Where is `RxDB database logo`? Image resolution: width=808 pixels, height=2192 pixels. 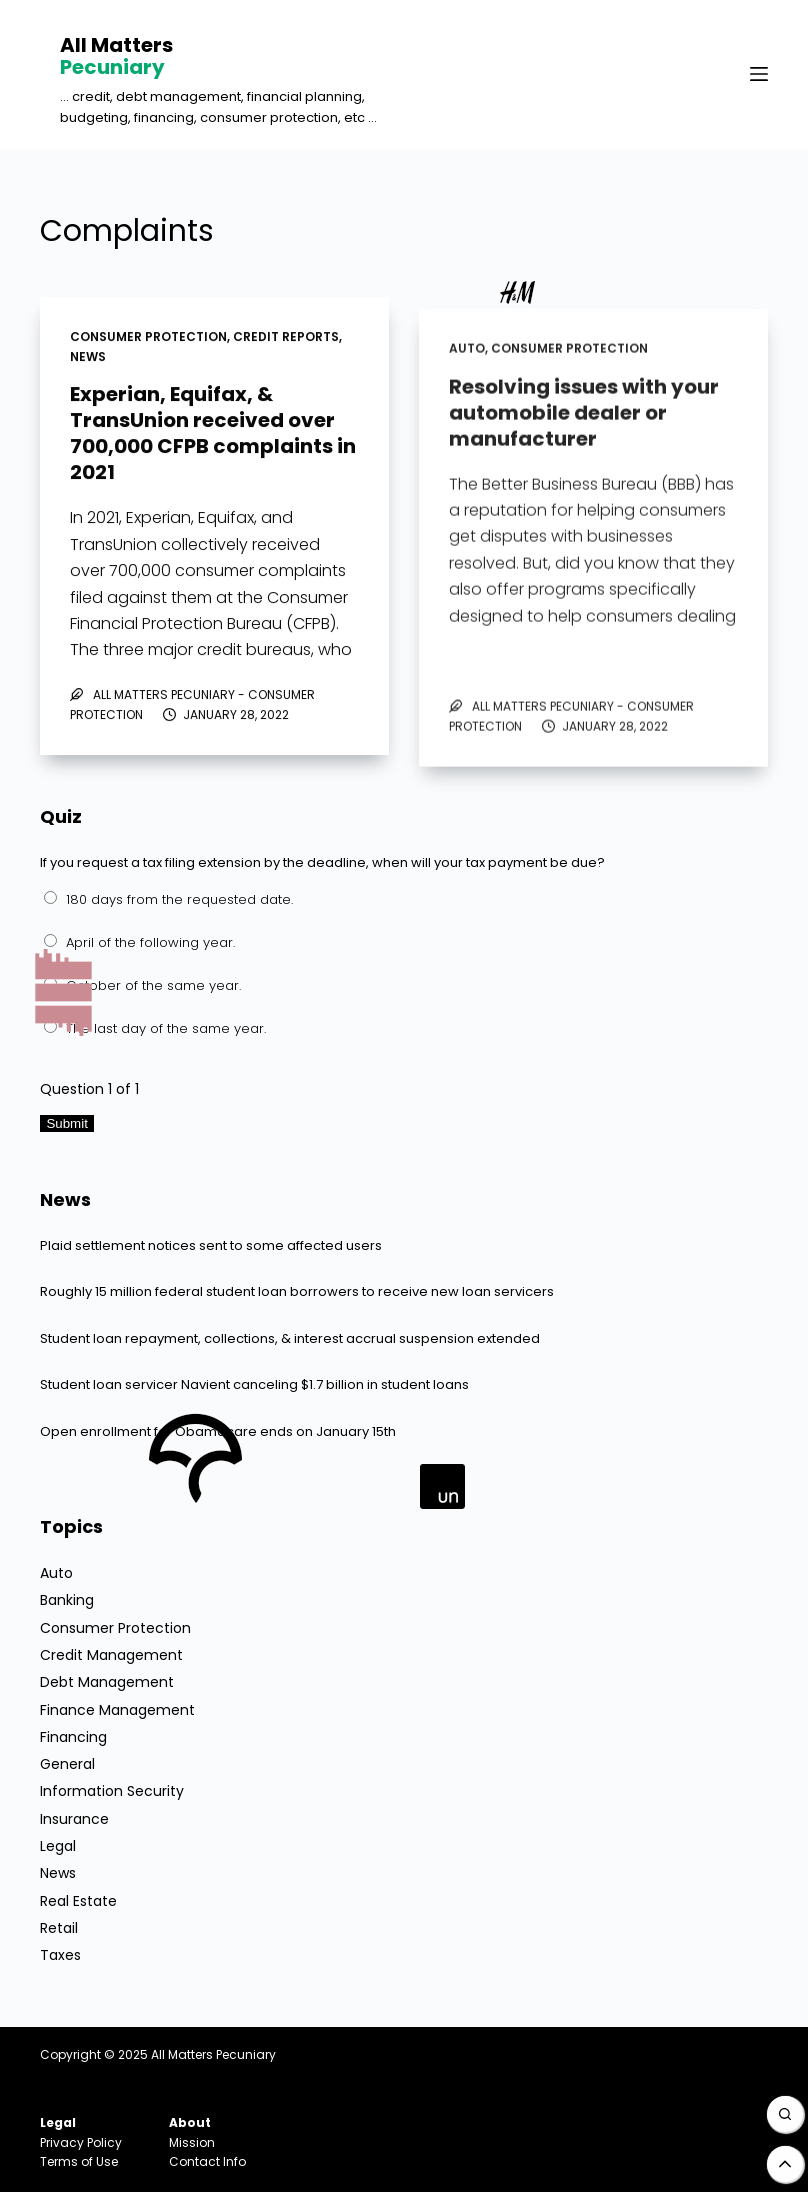
RxDB database logo is located at coordinates (63, 992).